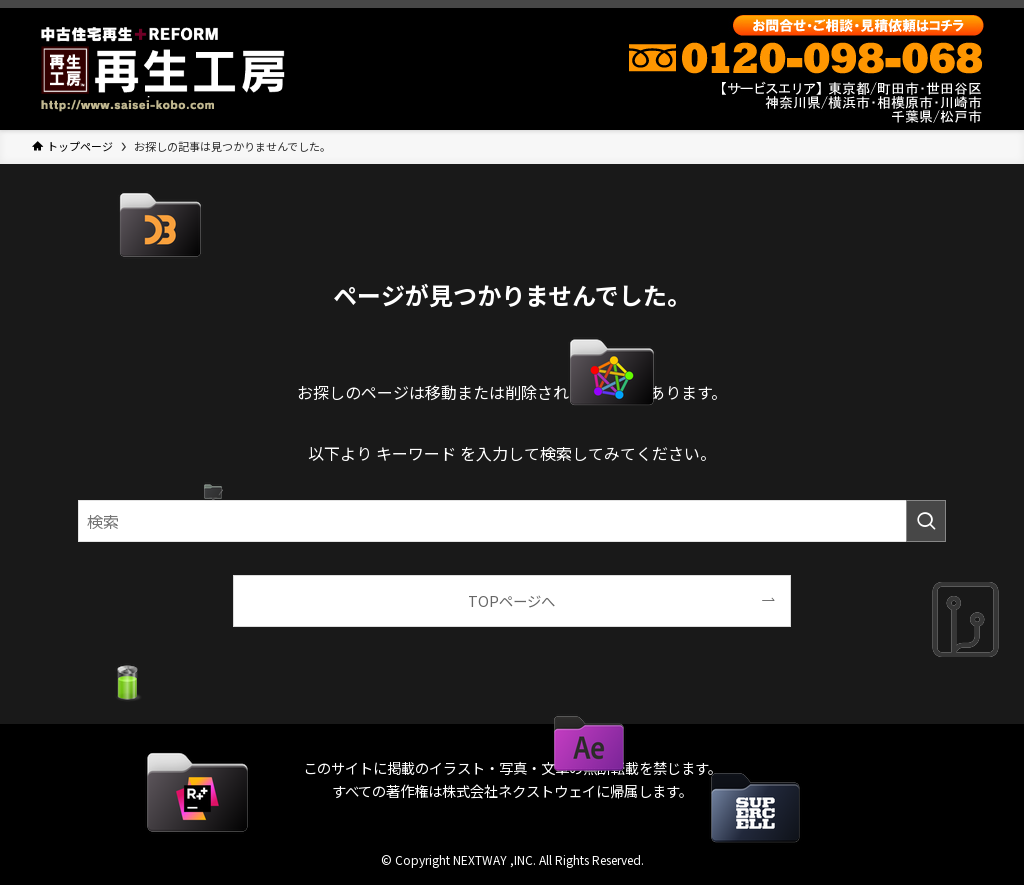 The image size is (1024, 885). I want to click on folder containing ReSharper C++ project files, so click(197, 795).